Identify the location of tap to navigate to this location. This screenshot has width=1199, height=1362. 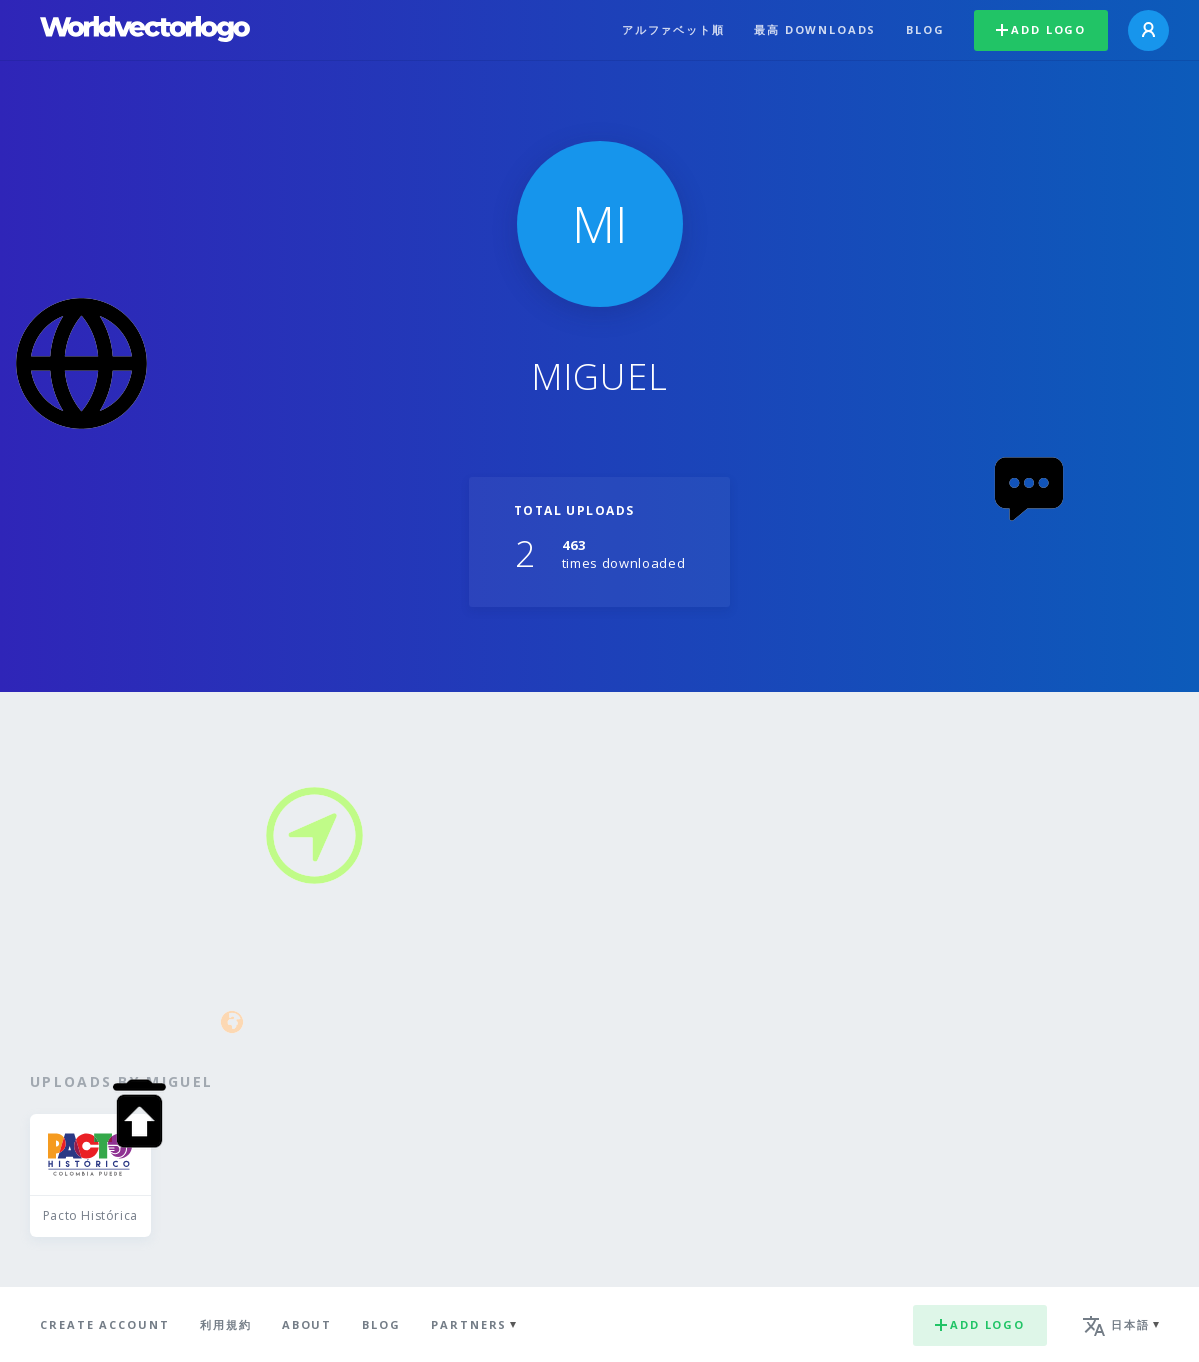
(314, 835).